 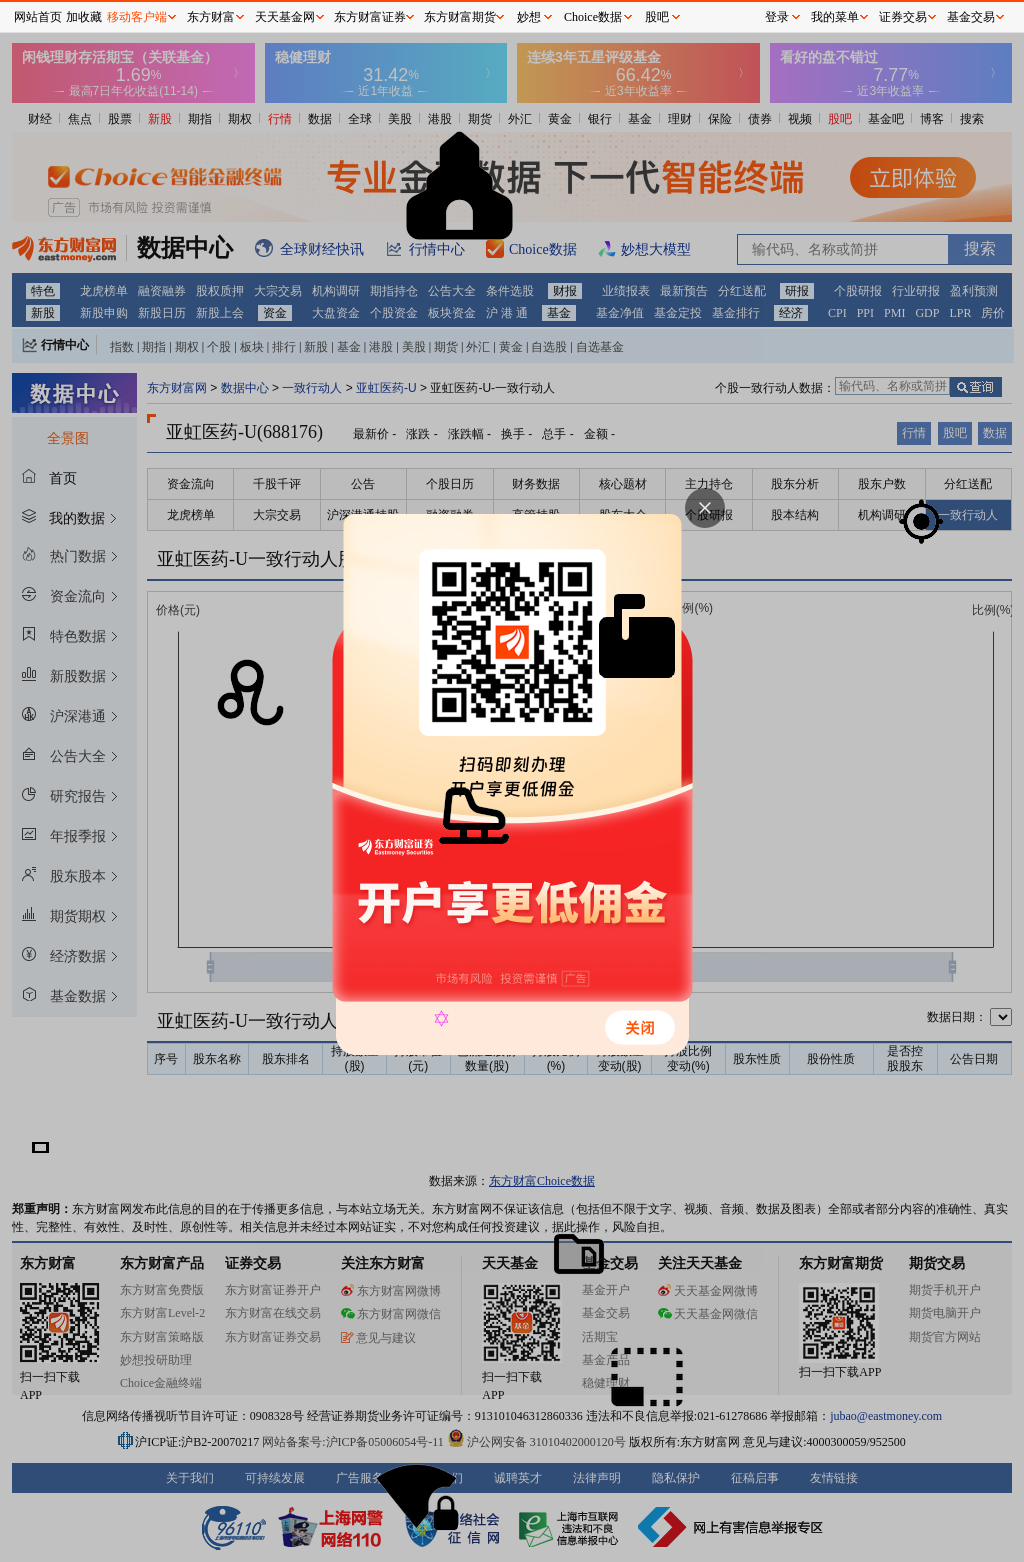 What do you see at coordinates (647, 1377) in the screenshot?
I see `resize image to smaller dimensions` at bounding box center [647, 1377].